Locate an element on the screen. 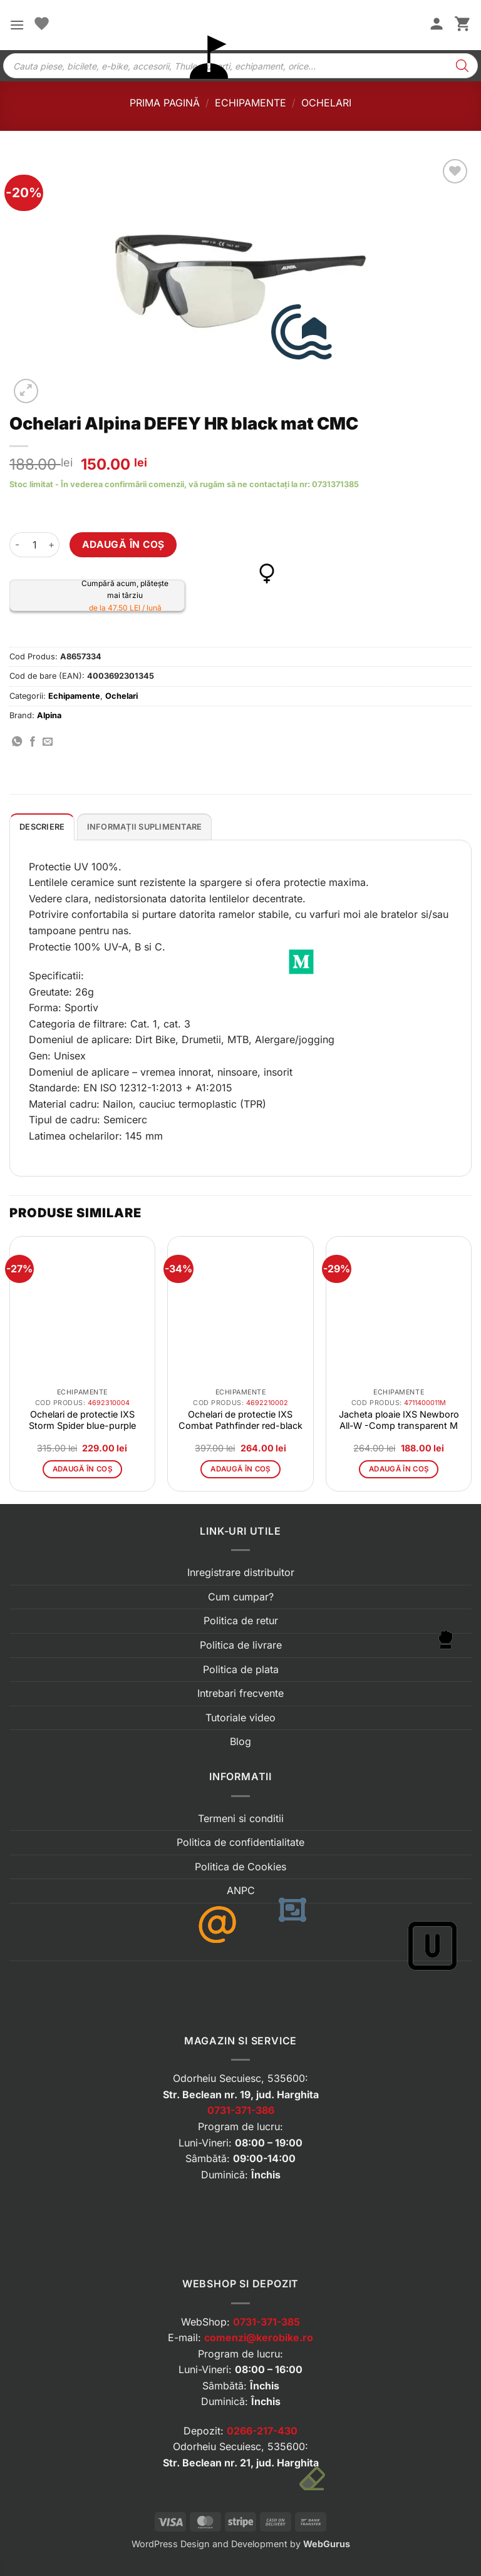 Image resolution: width=481 pixels, height=2576 pixels. indicates underline text formatting option is located at coordinates (432, 1945).